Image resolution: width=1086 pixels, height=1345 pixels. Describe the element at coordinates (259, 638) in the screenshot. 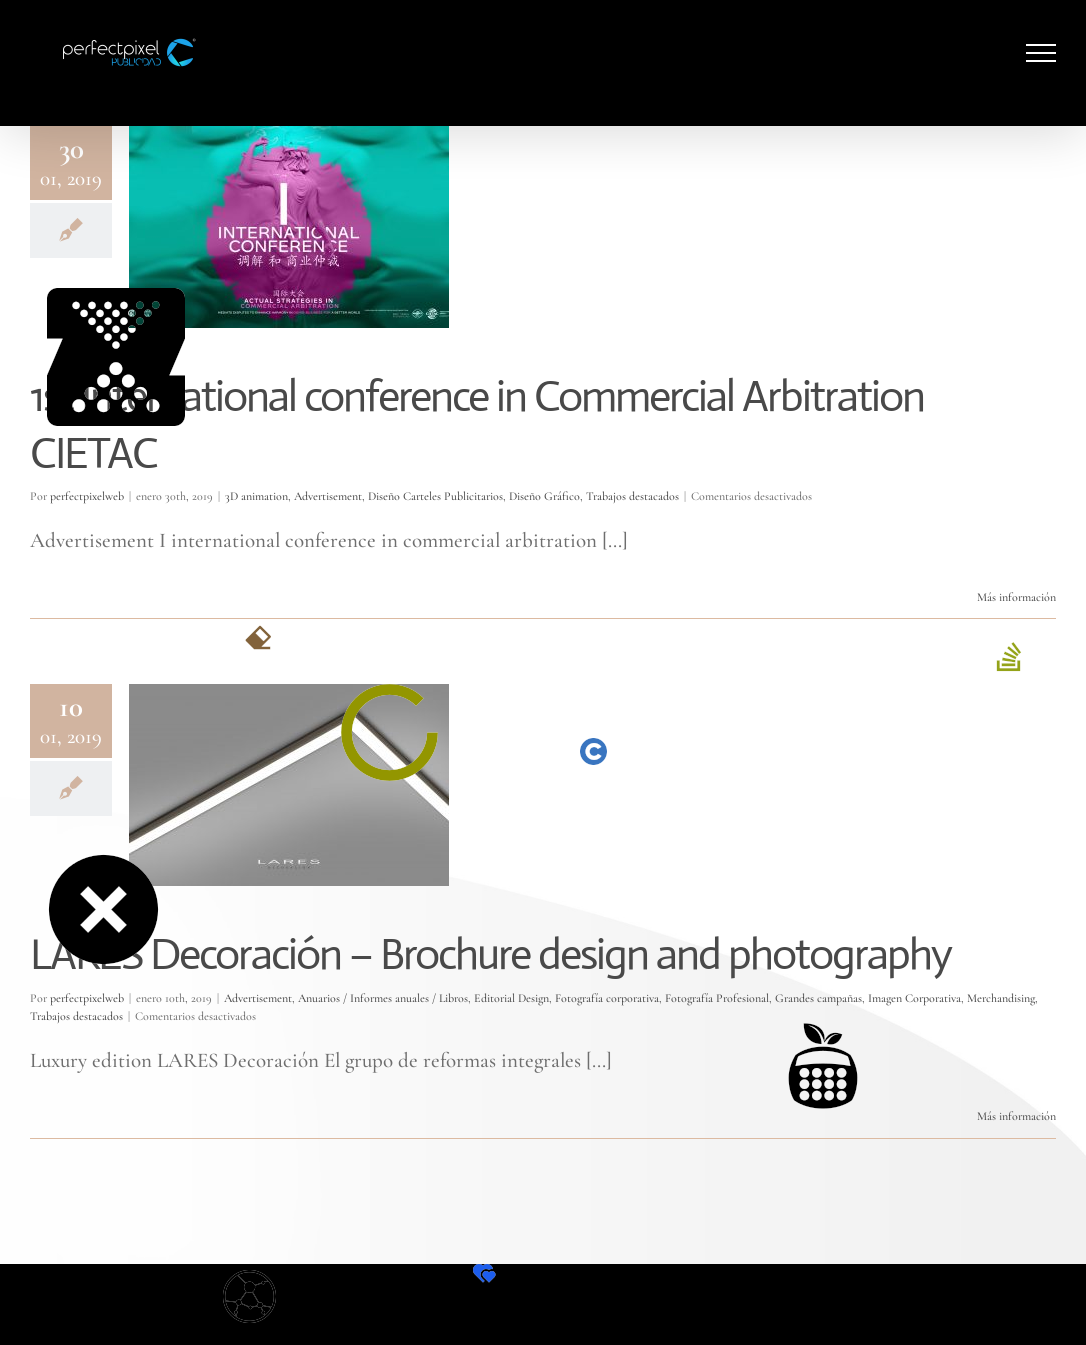

I see `erase or clear content` at that location.